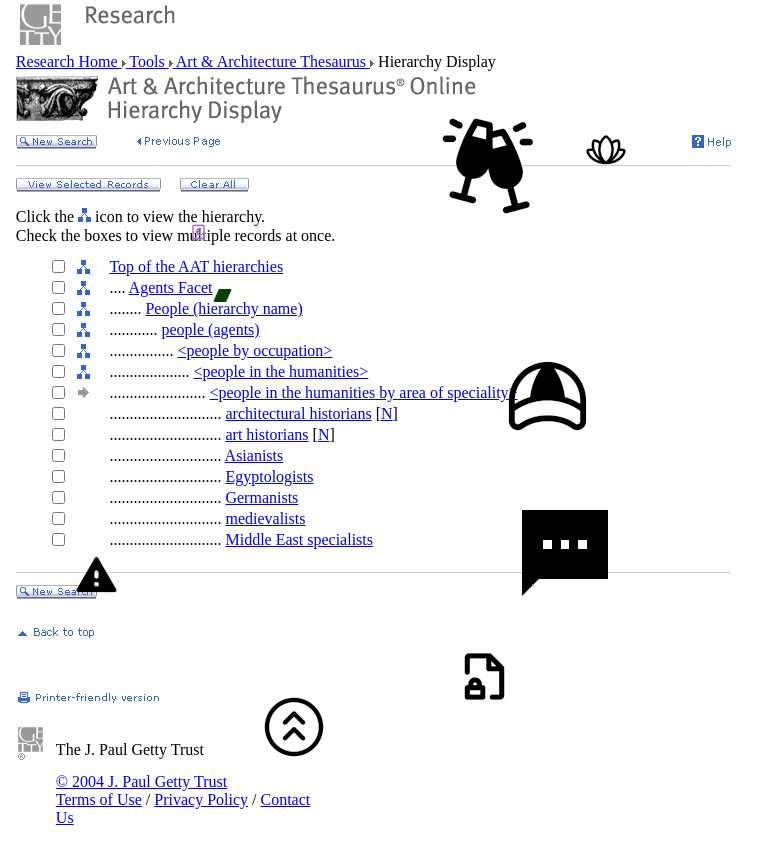 The width and height of the screenshot is (758, 864). I want to click on a locked or protected file, so click(484, 676).